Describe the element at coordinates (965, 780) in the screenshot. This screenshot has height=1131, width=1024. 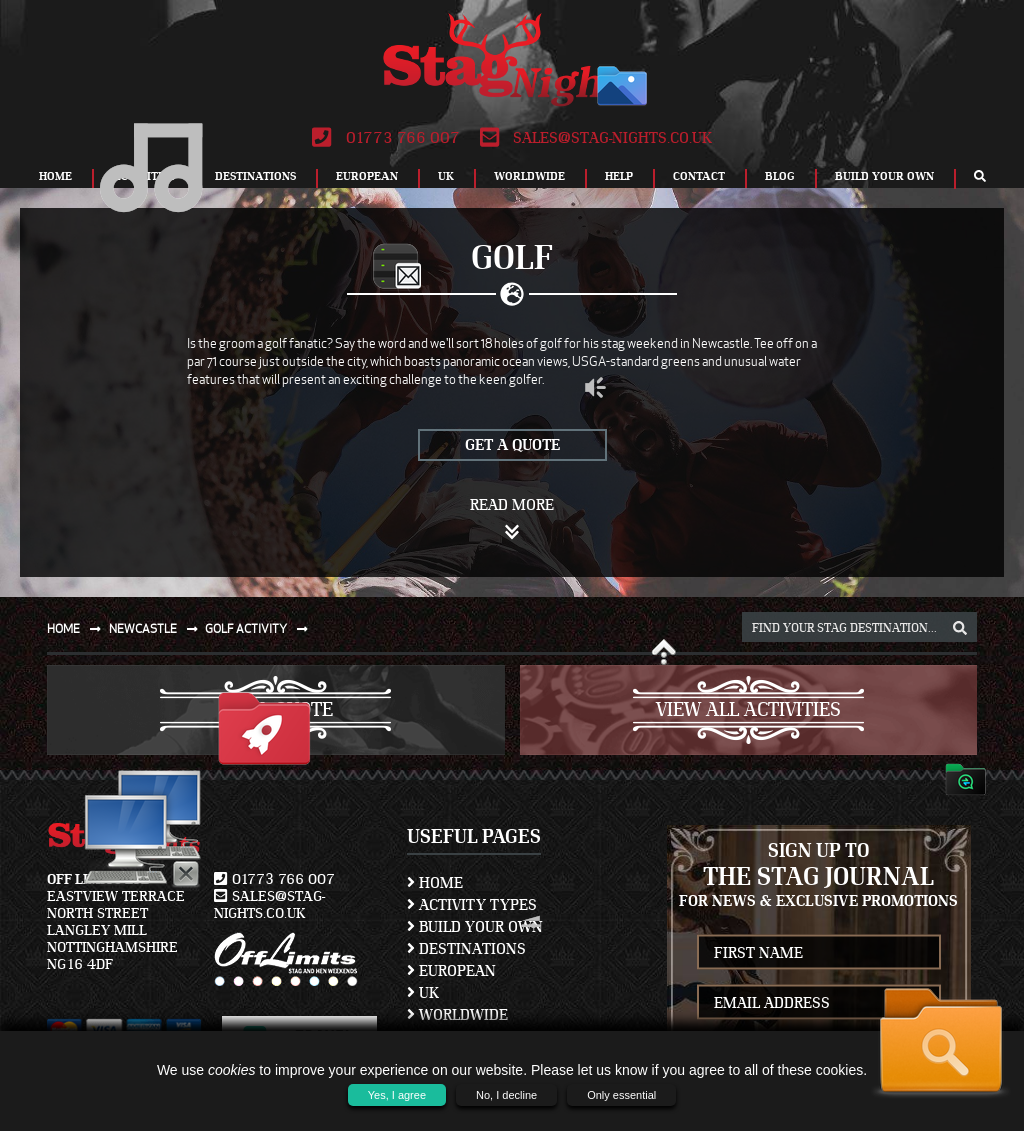
I see `open wondershare wutsapper application folder` at that location.